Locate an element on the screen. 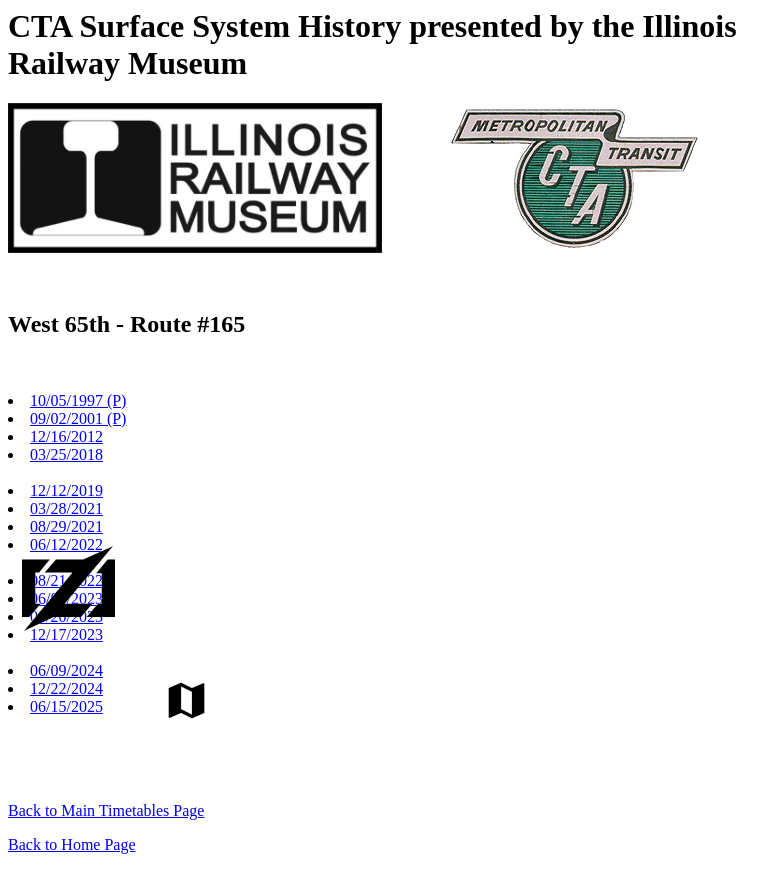 The image size is (768, 870). zig programming language logo is located at coordinates (68, 588).